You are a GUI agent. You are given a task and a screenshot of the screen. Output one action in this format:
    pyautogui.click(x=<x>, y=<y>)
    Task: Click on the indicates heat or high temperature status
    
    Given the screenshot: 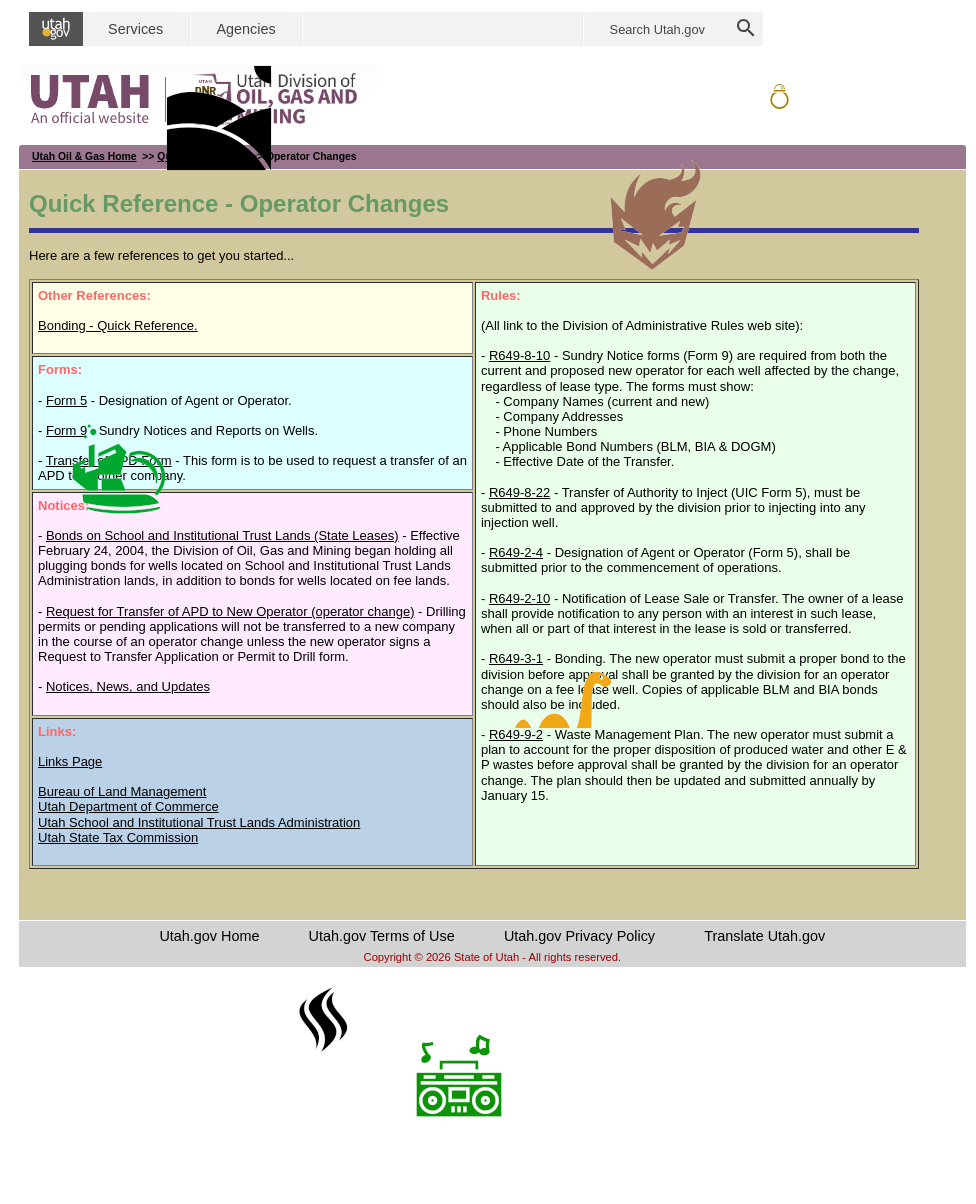 What is the action you would take?
    pyautogui.click(x=323, y=1020)
    